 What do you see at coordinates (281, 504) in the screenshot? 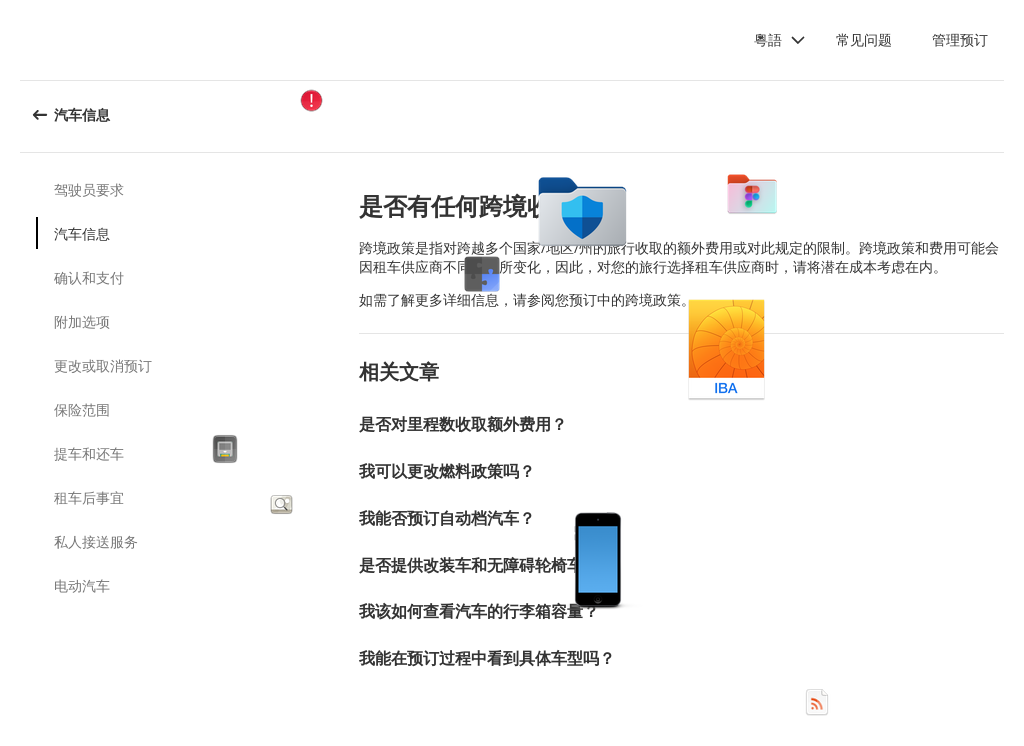
I see `open eye of gnome image viewer` at bounding box center [281, 504].